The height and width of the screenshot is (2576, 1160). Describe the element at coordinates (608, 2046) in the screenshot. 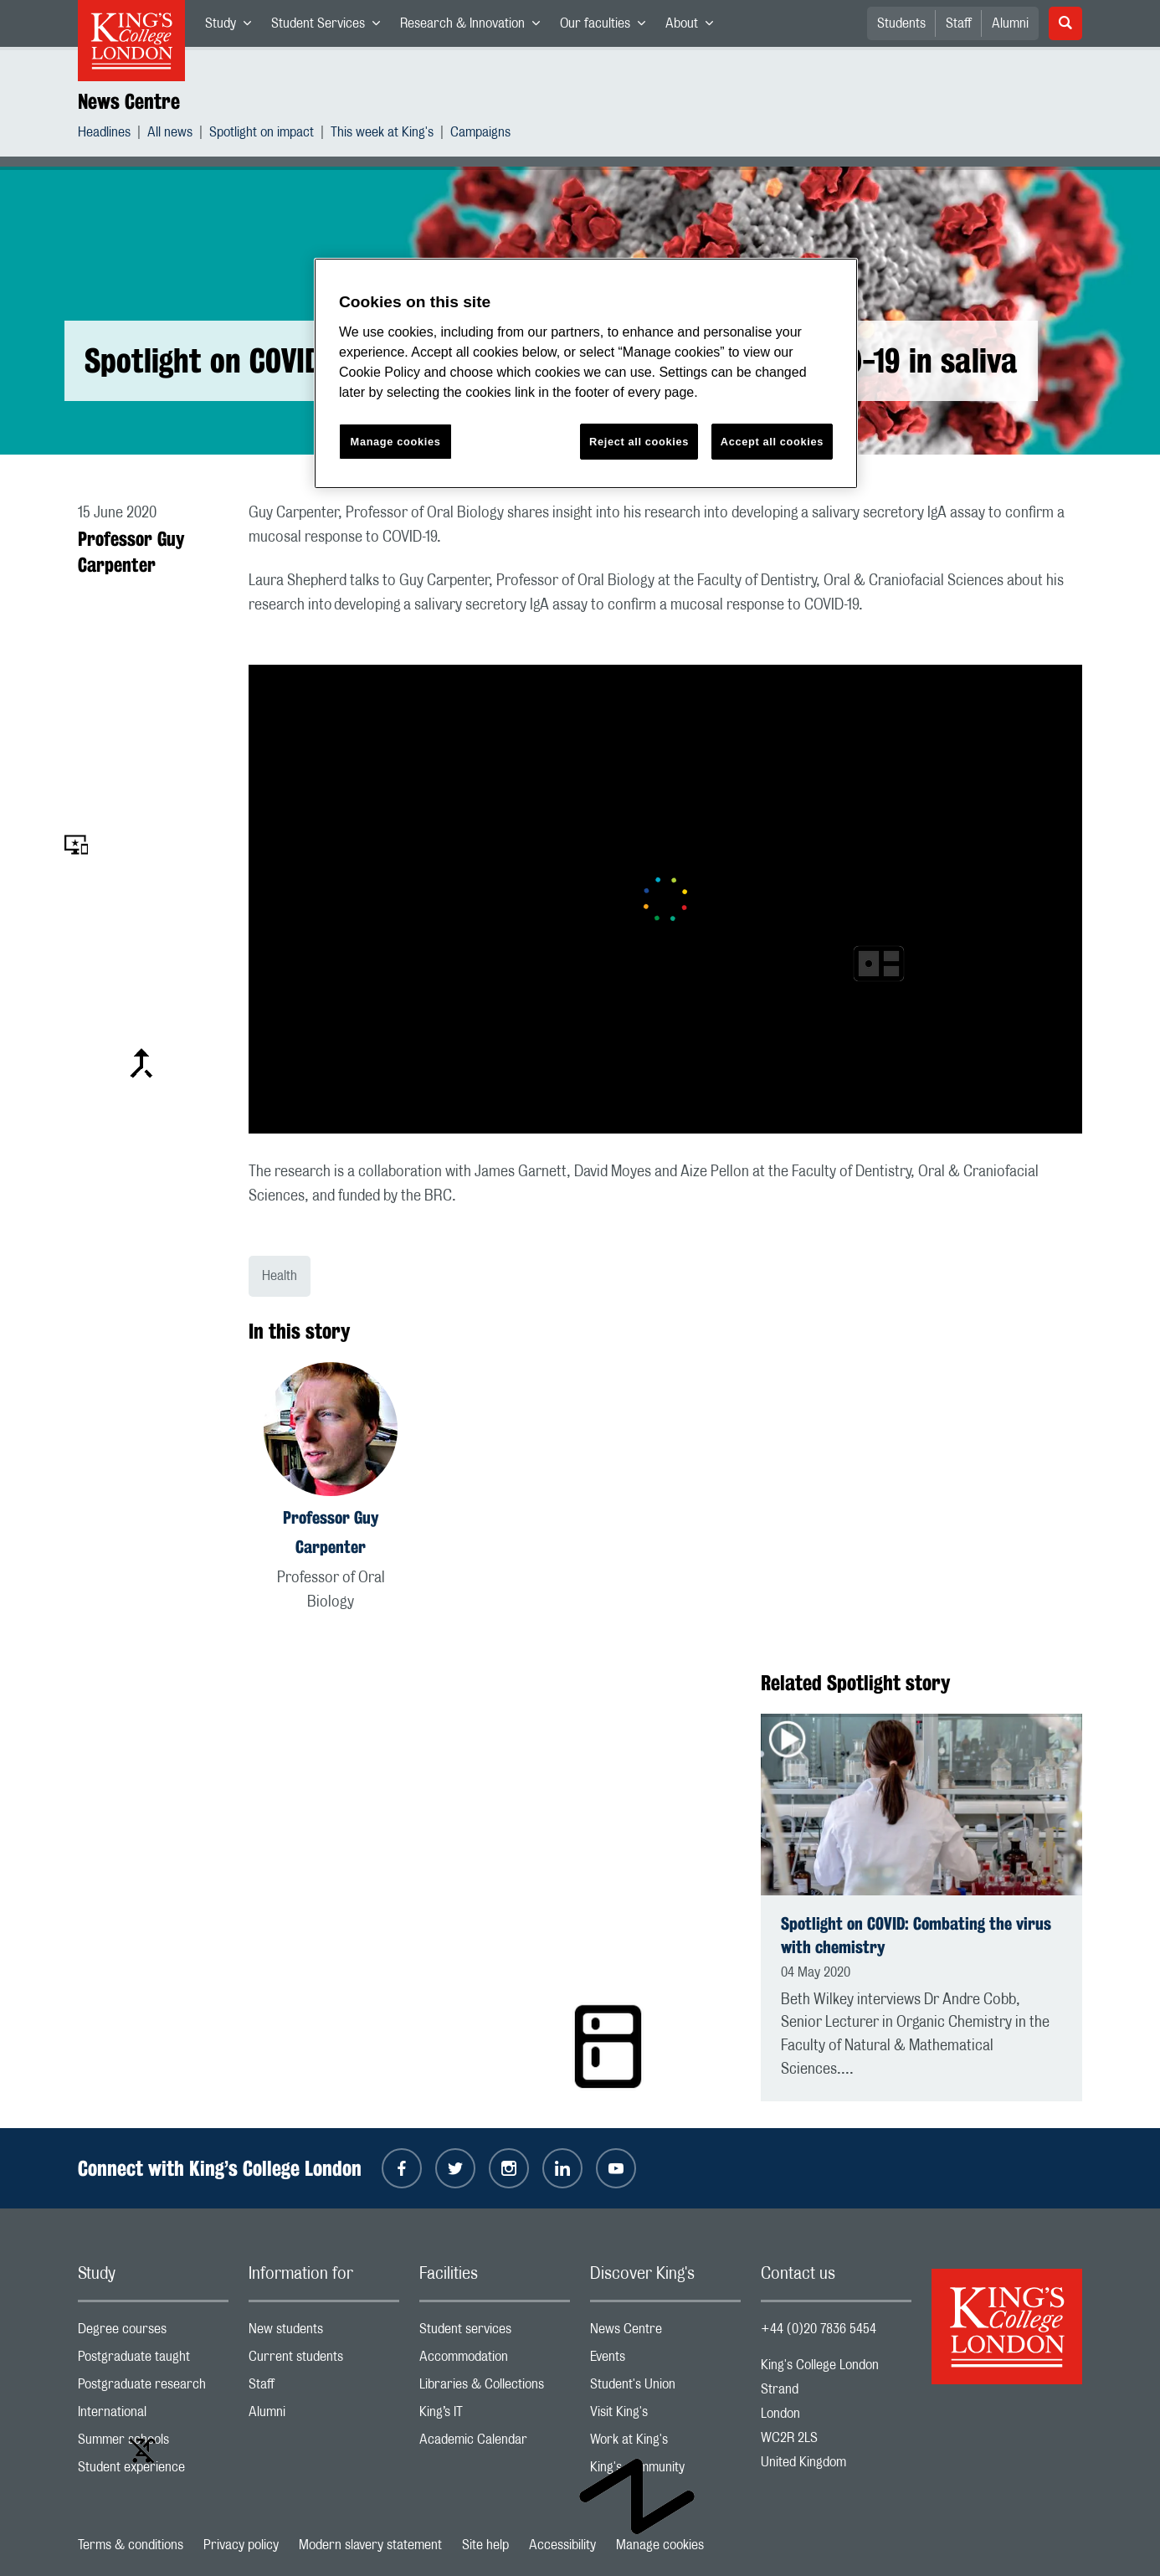

I see `access kitchen appliance controls` at that location.